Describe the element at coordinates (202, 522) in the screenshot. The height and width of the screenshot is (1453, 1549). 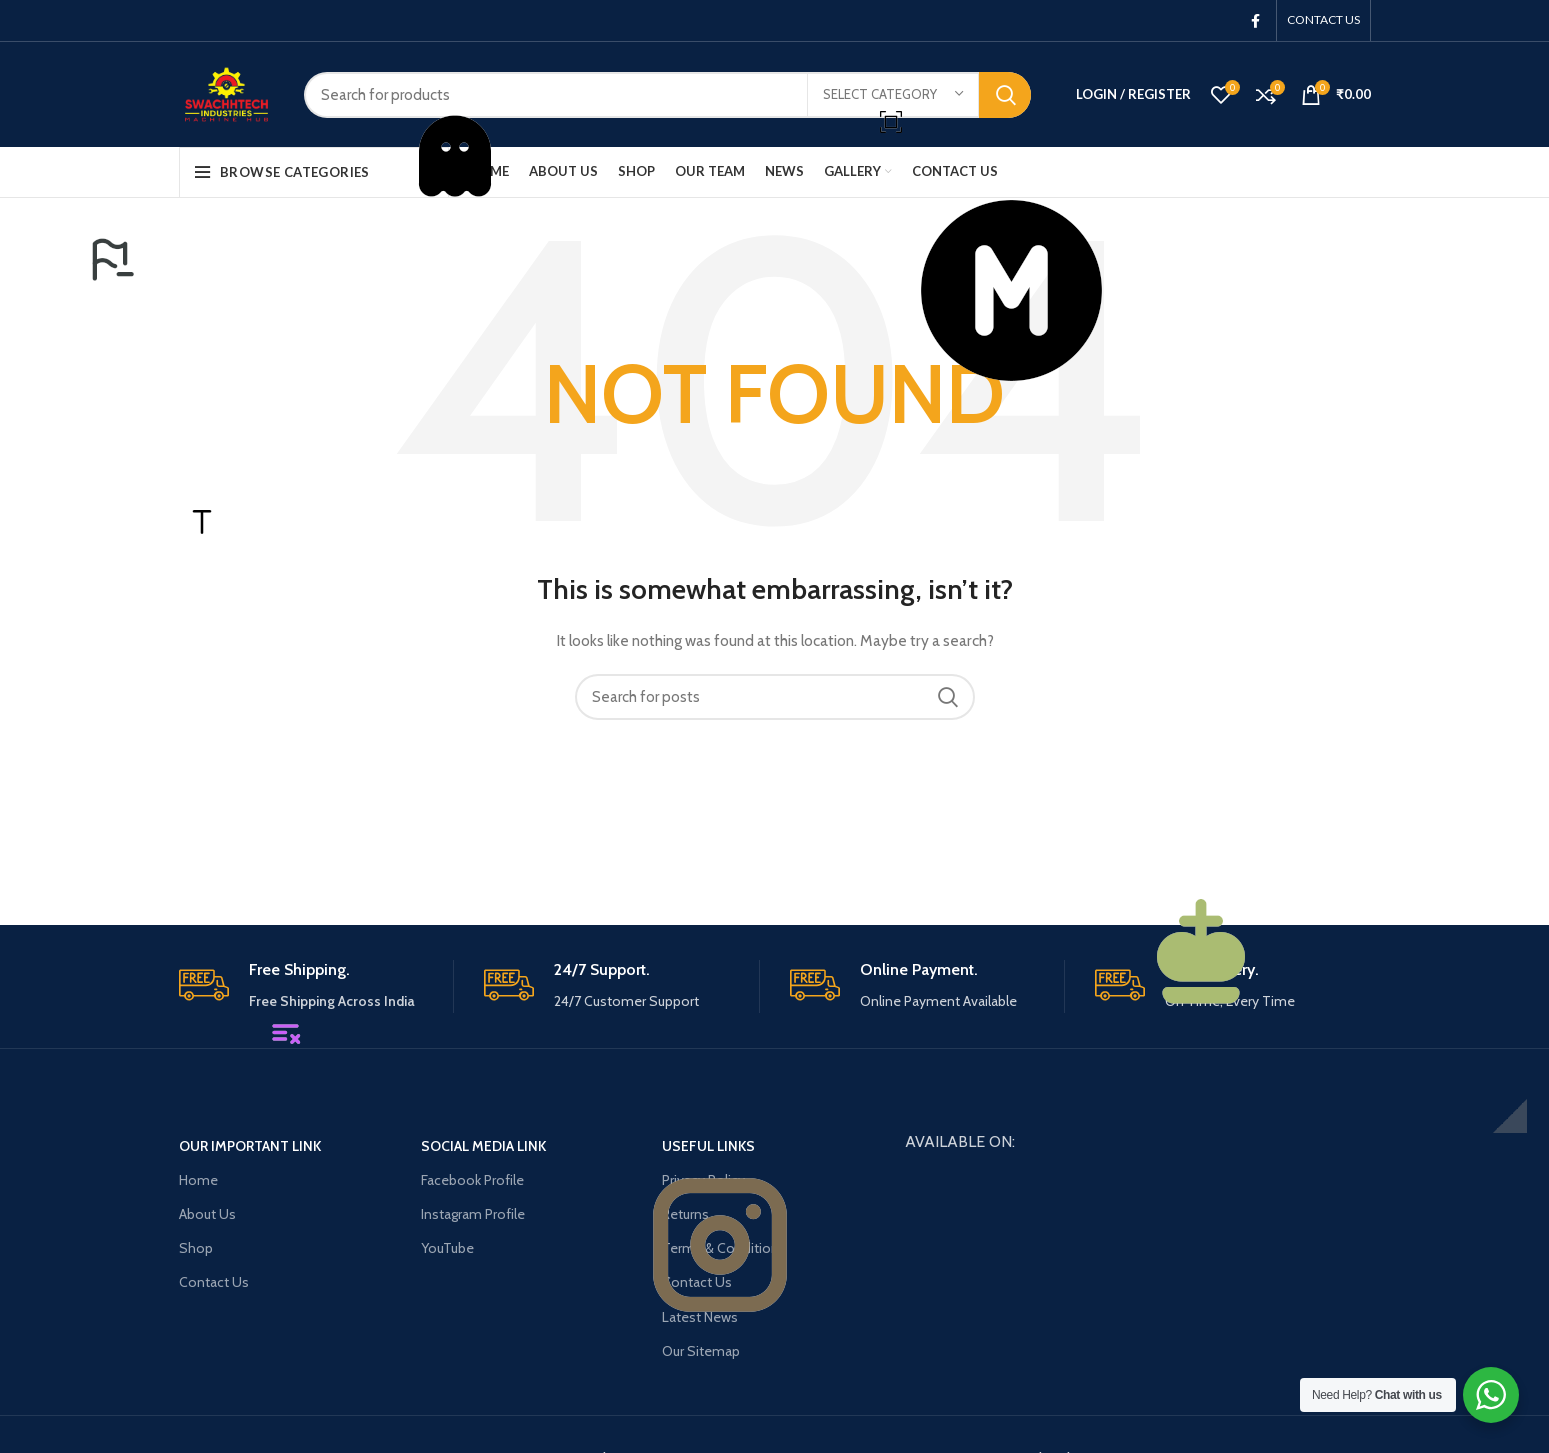
I see `text formatting tool for titles` at that location.